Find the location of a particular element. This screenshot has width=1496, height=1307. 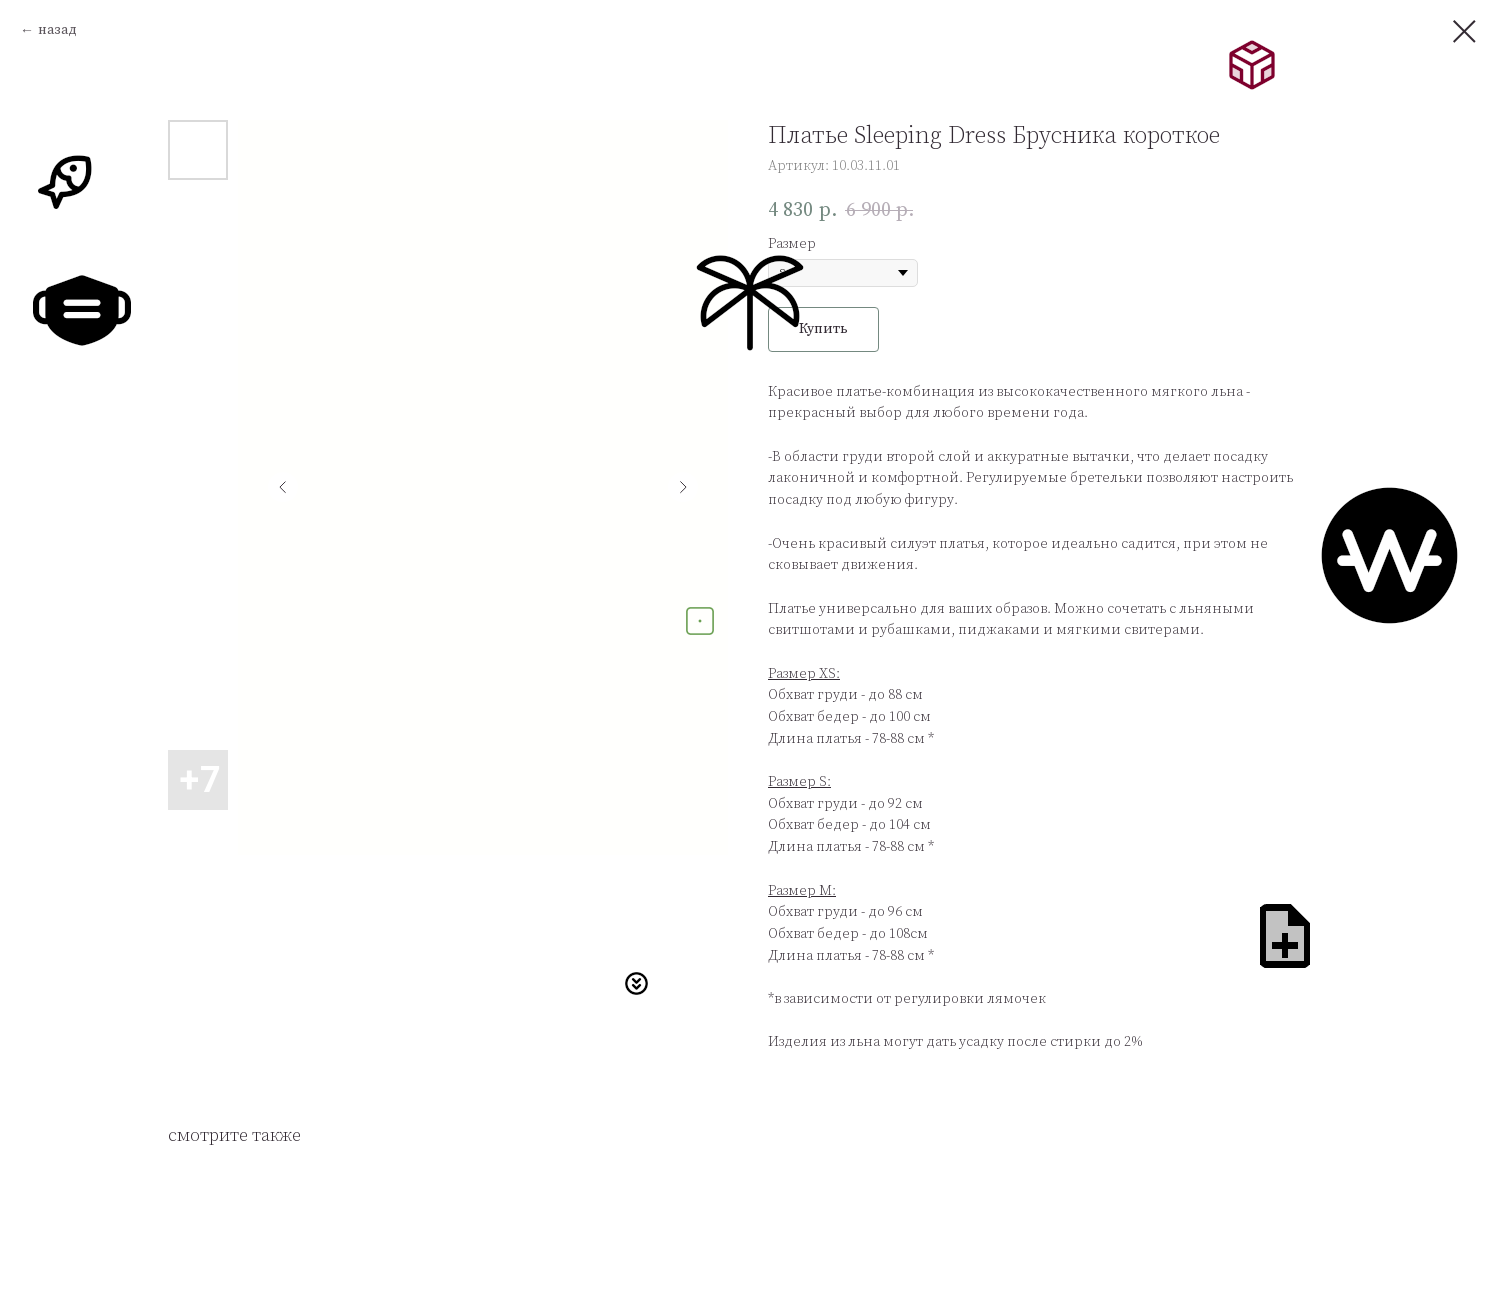

open codesandbox development environment is located at coordinates (1252, 65).